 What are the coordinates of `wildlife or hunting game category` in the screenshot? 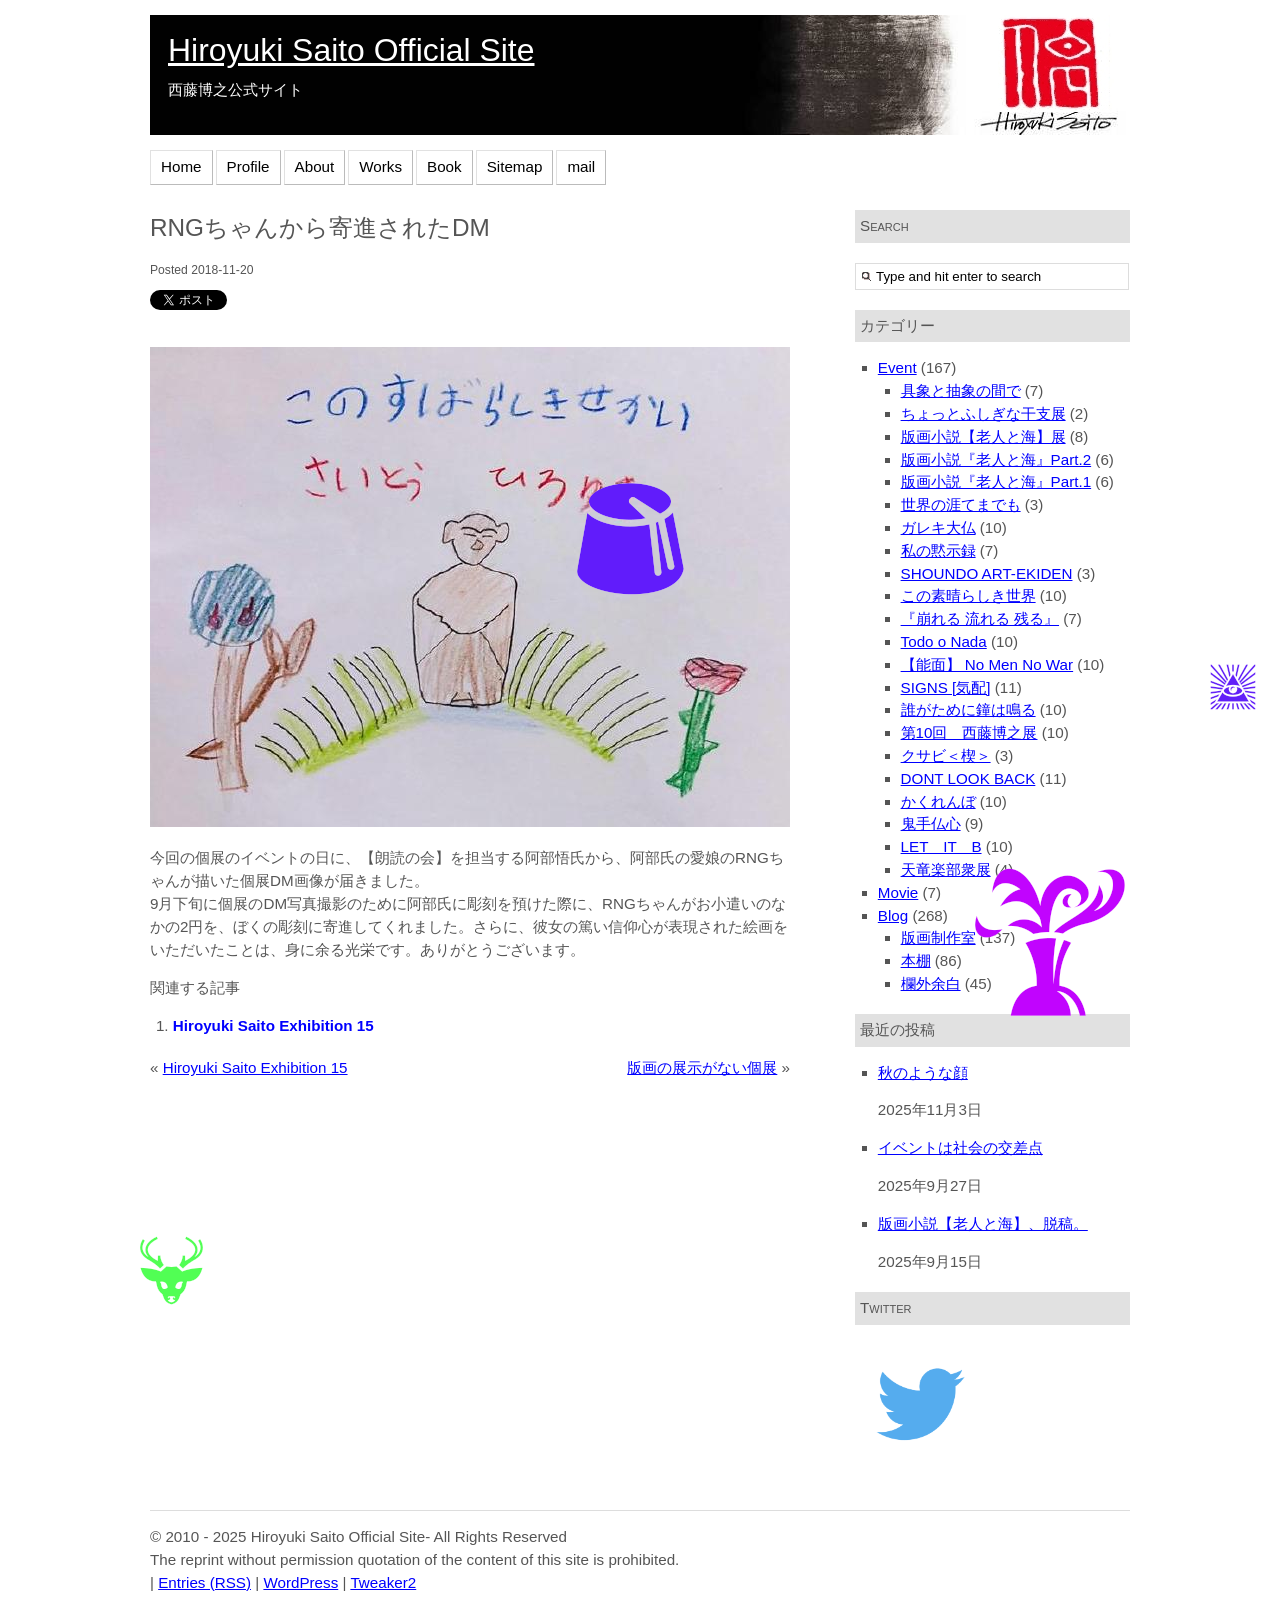 It's located at (171, 1270).